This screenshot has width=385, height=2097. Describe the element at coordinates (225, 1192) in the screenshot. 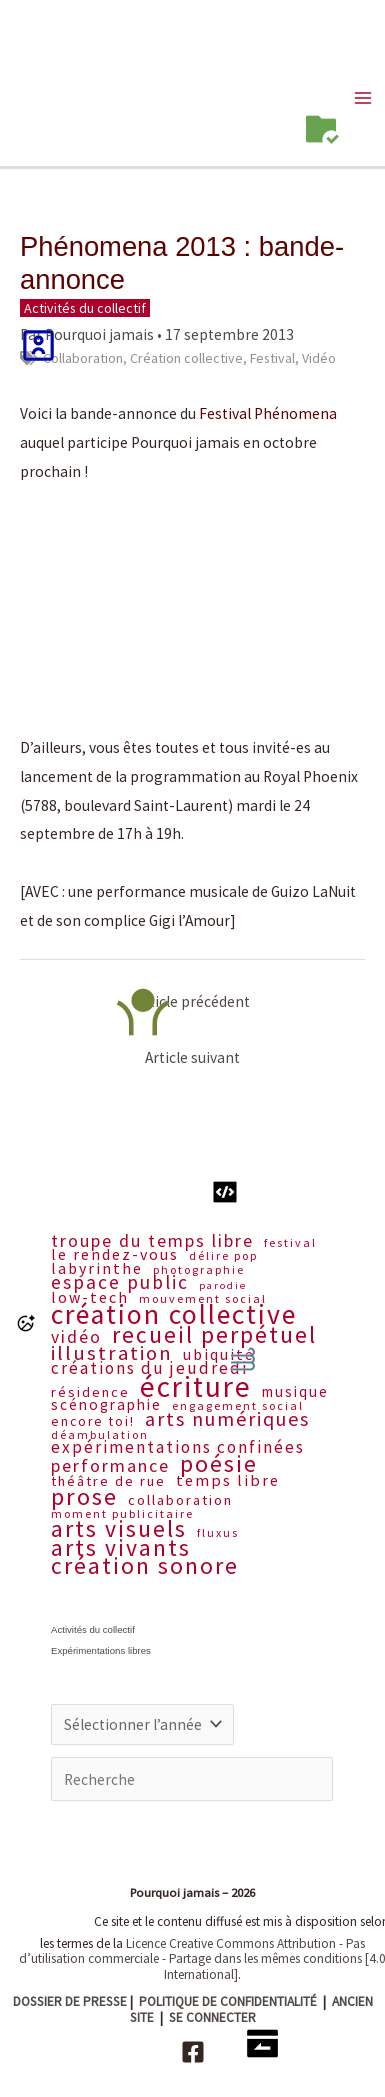

I see `open code editor or development tools` at that location.